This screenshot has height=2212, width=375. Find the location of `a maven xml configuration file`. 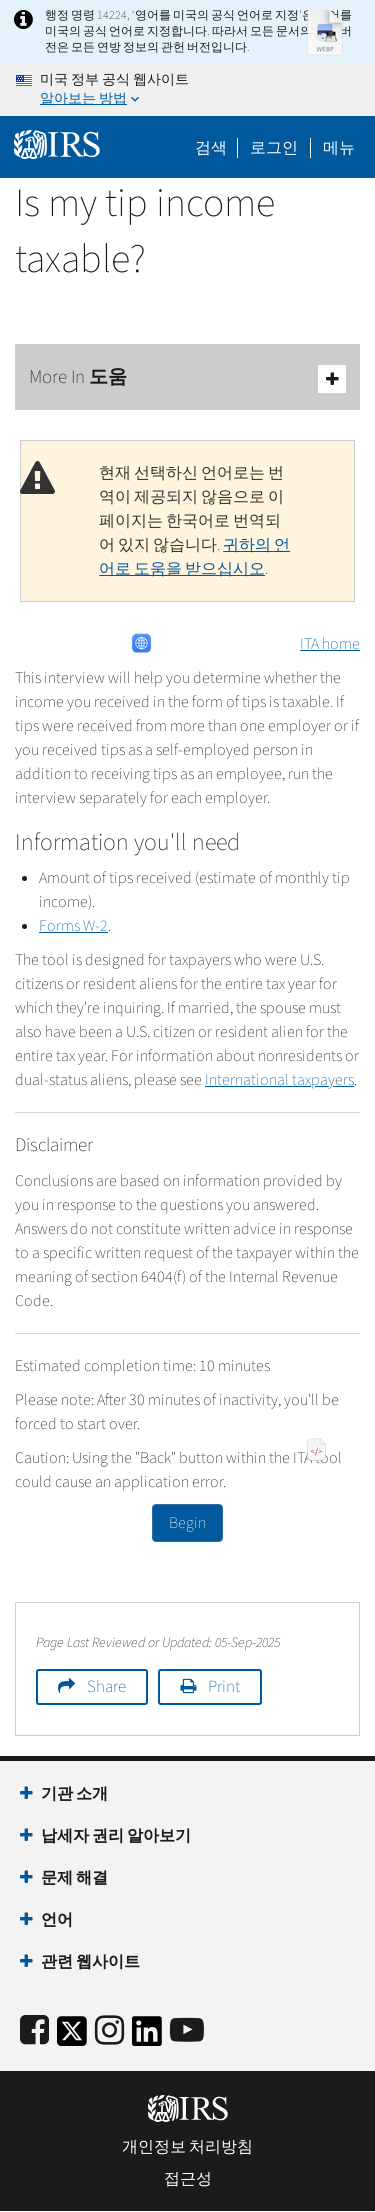

a maven xml configuration file is located at coordinates (316, 1449).